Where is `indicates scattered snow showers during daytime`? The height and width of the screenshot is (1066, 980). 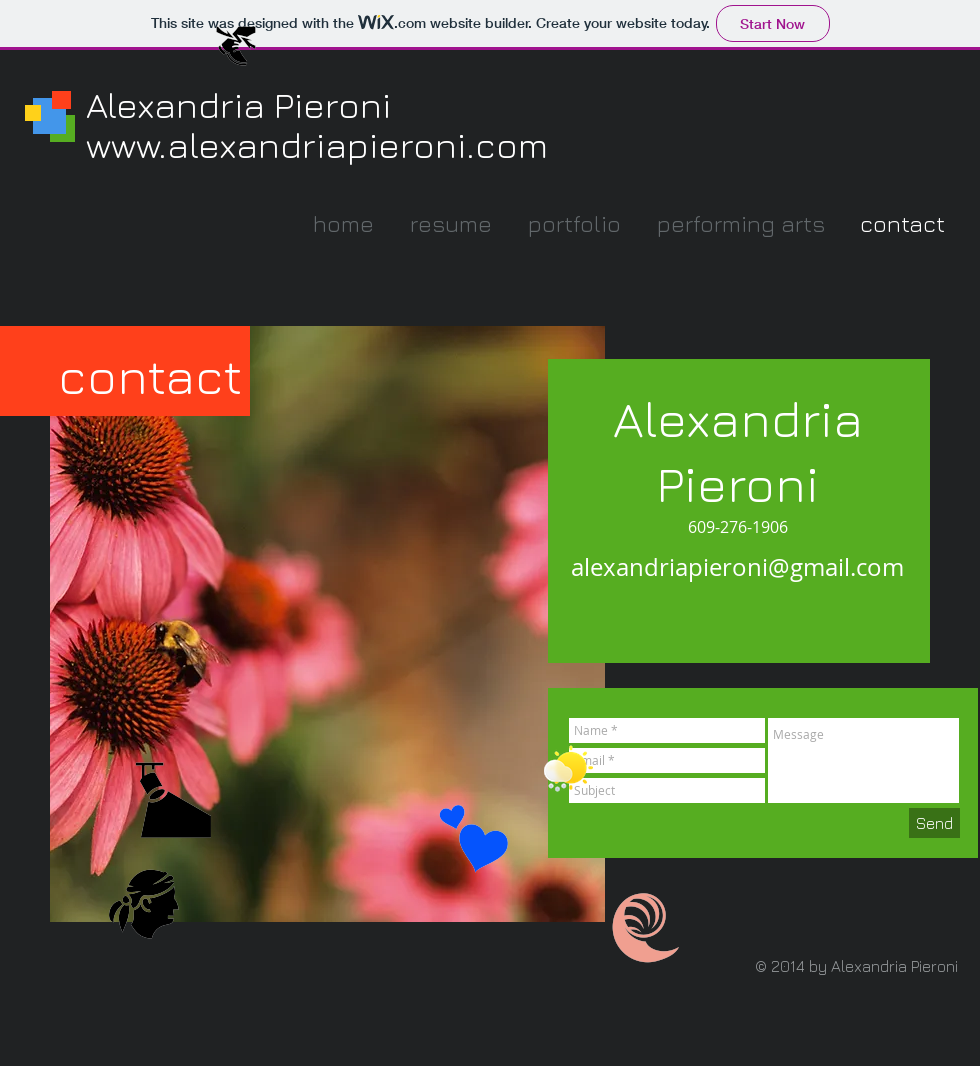 indicates scattered snow showers during daytime is located at coordinates (568, 768).